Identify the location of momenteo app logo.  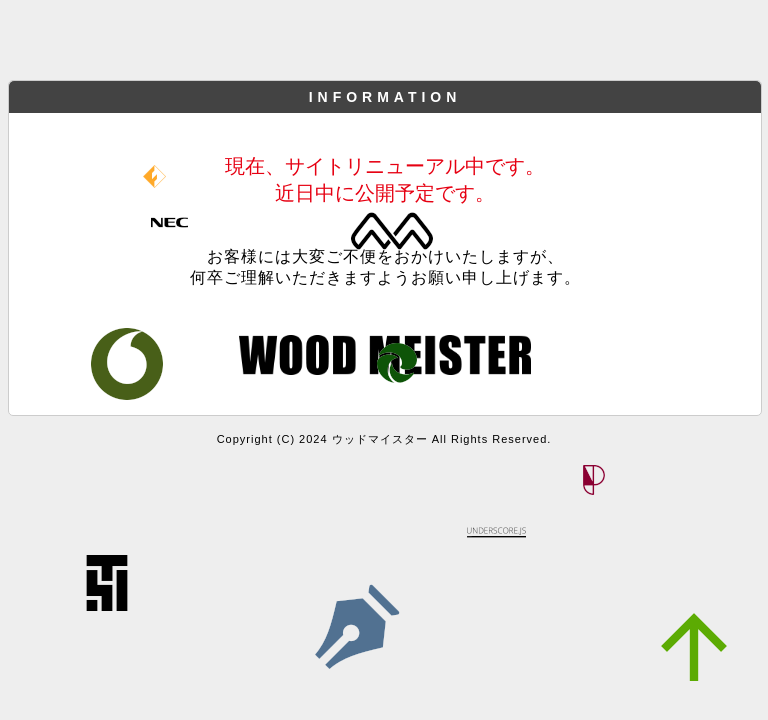
(392, 231).